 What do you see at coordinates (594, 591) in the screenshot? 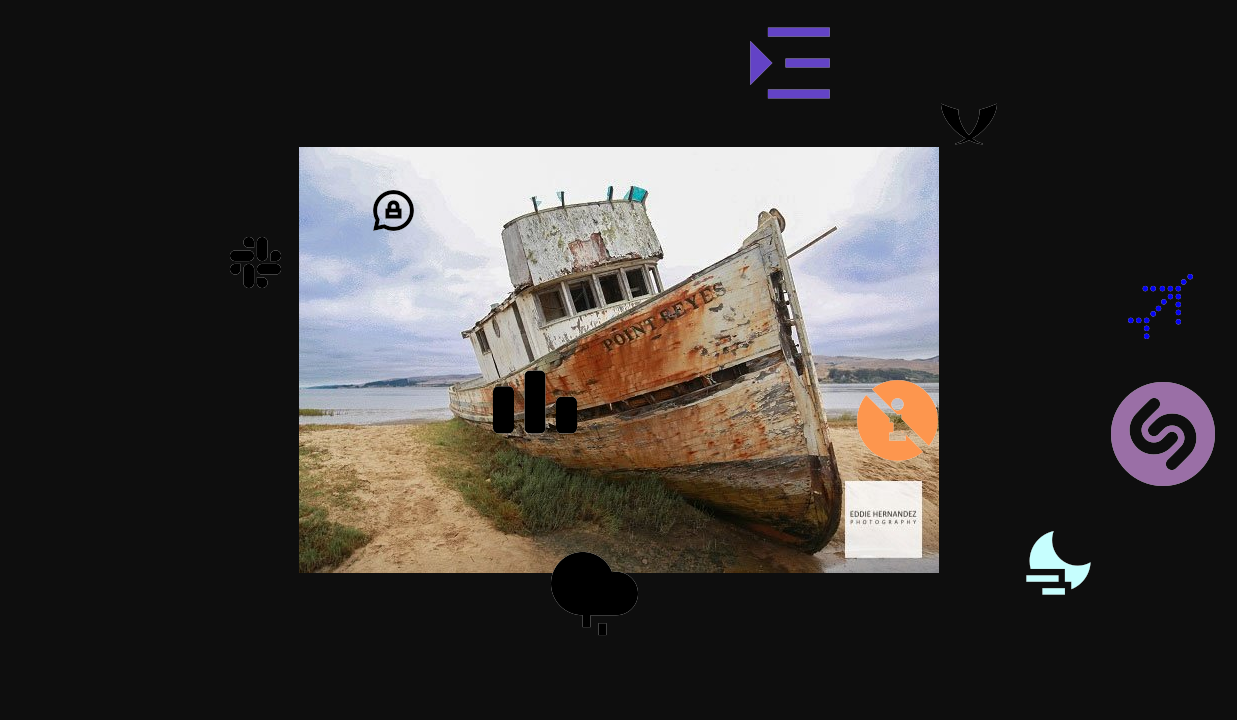
I see `indicates light rain or drizzle conditions` at bounding box center [594, 591].